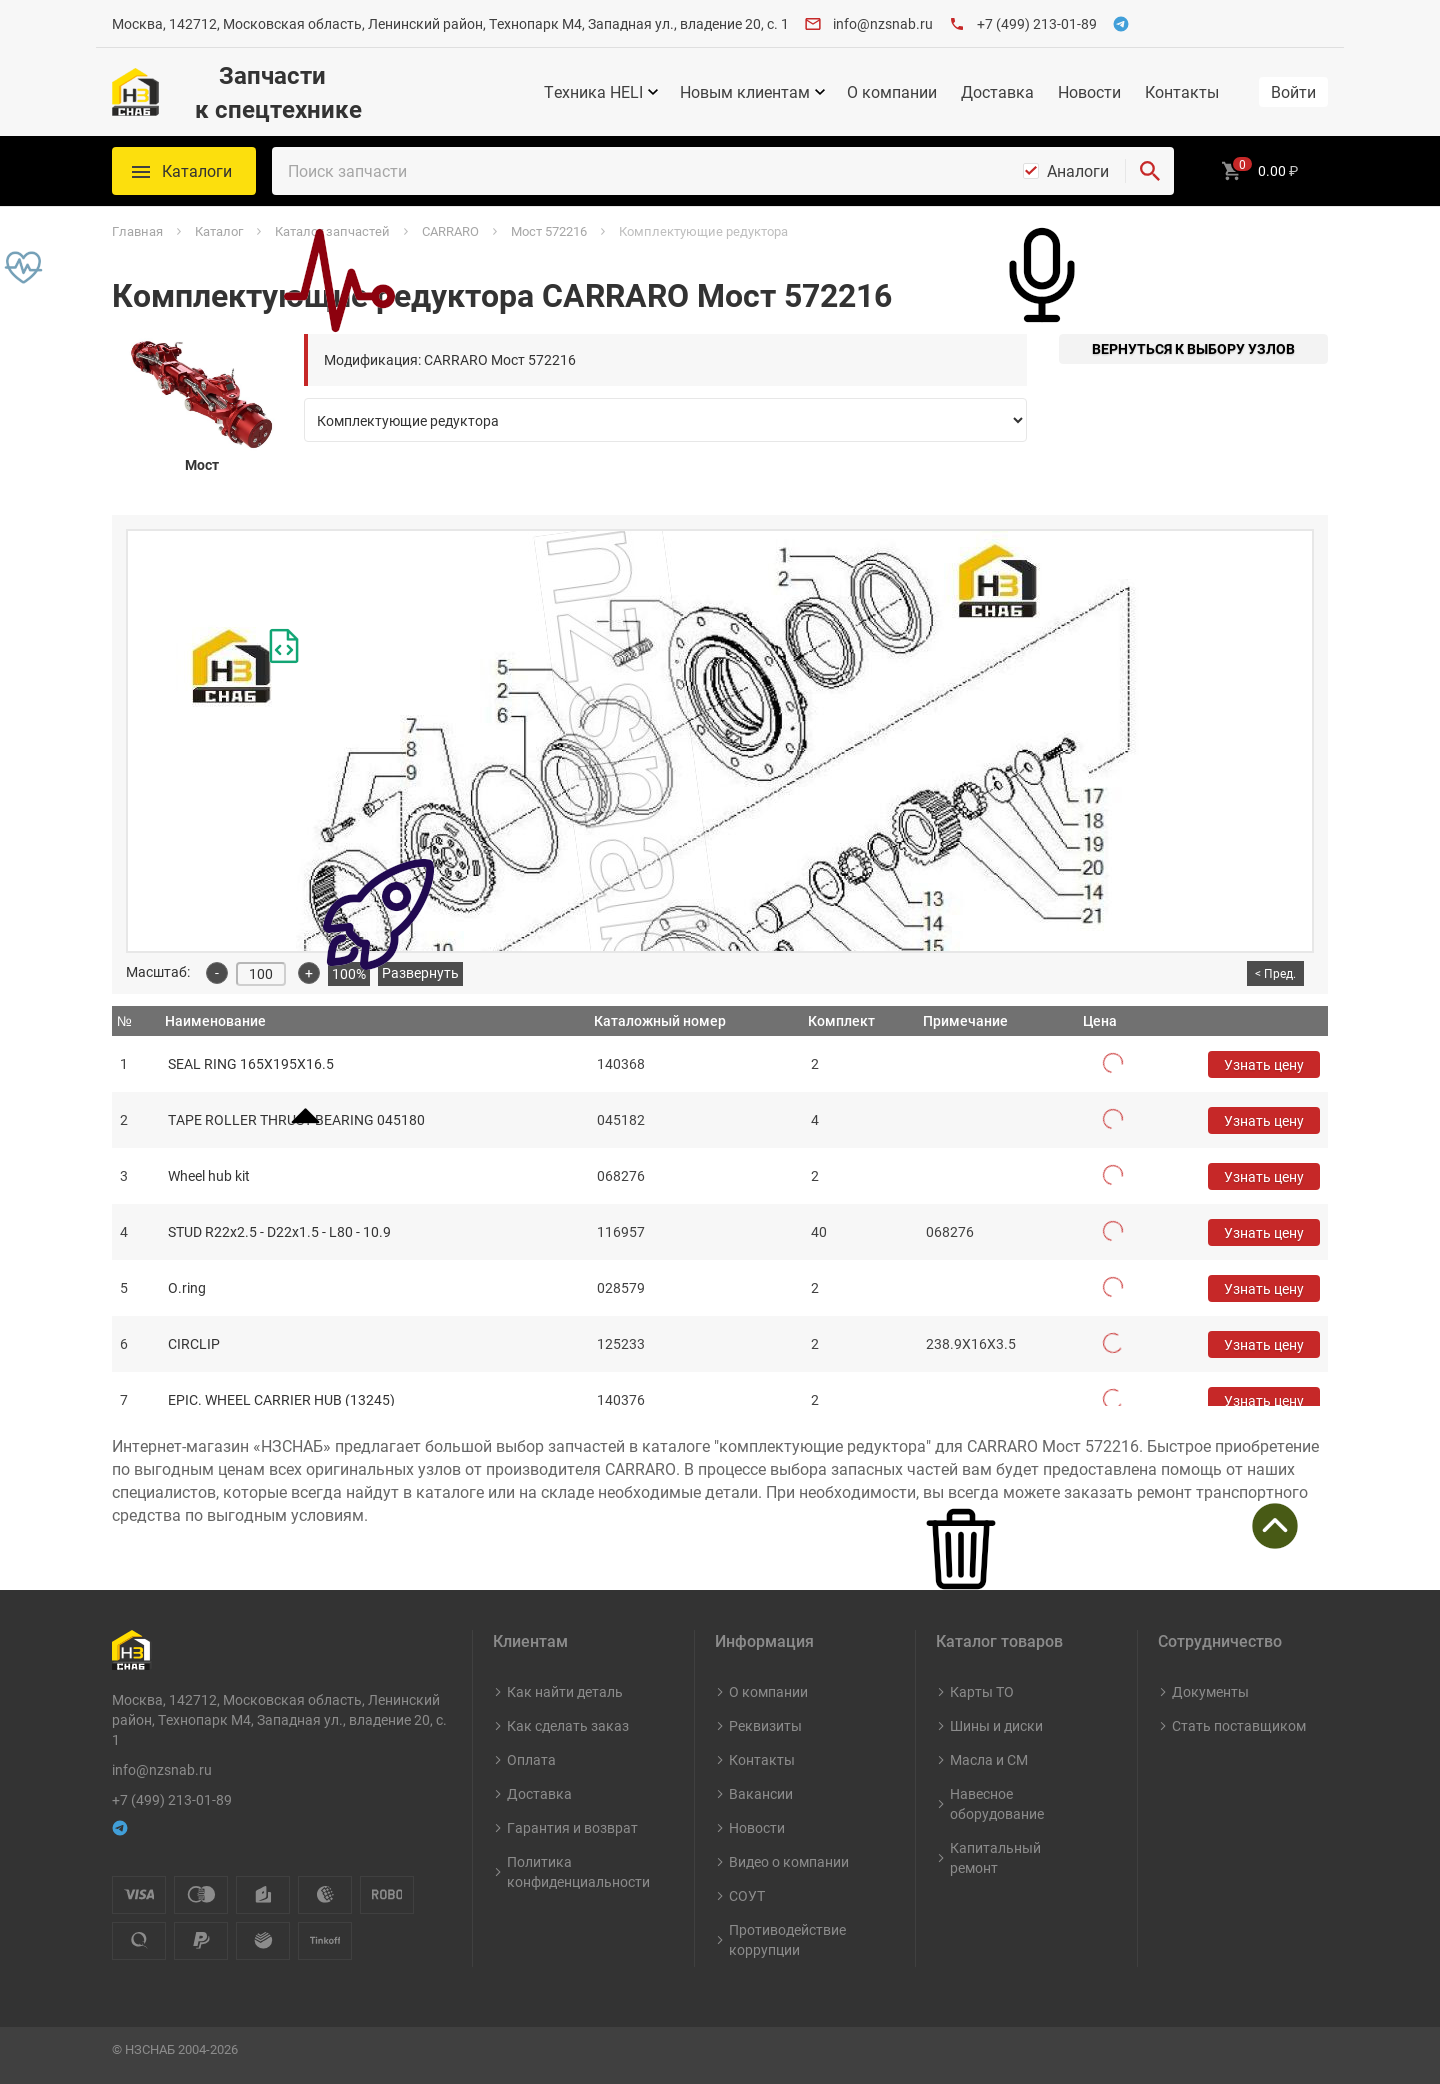  What do you see at coordinates (284, 646) in the screenshot?
I see `view source code file` at bounding box center [284, 646].